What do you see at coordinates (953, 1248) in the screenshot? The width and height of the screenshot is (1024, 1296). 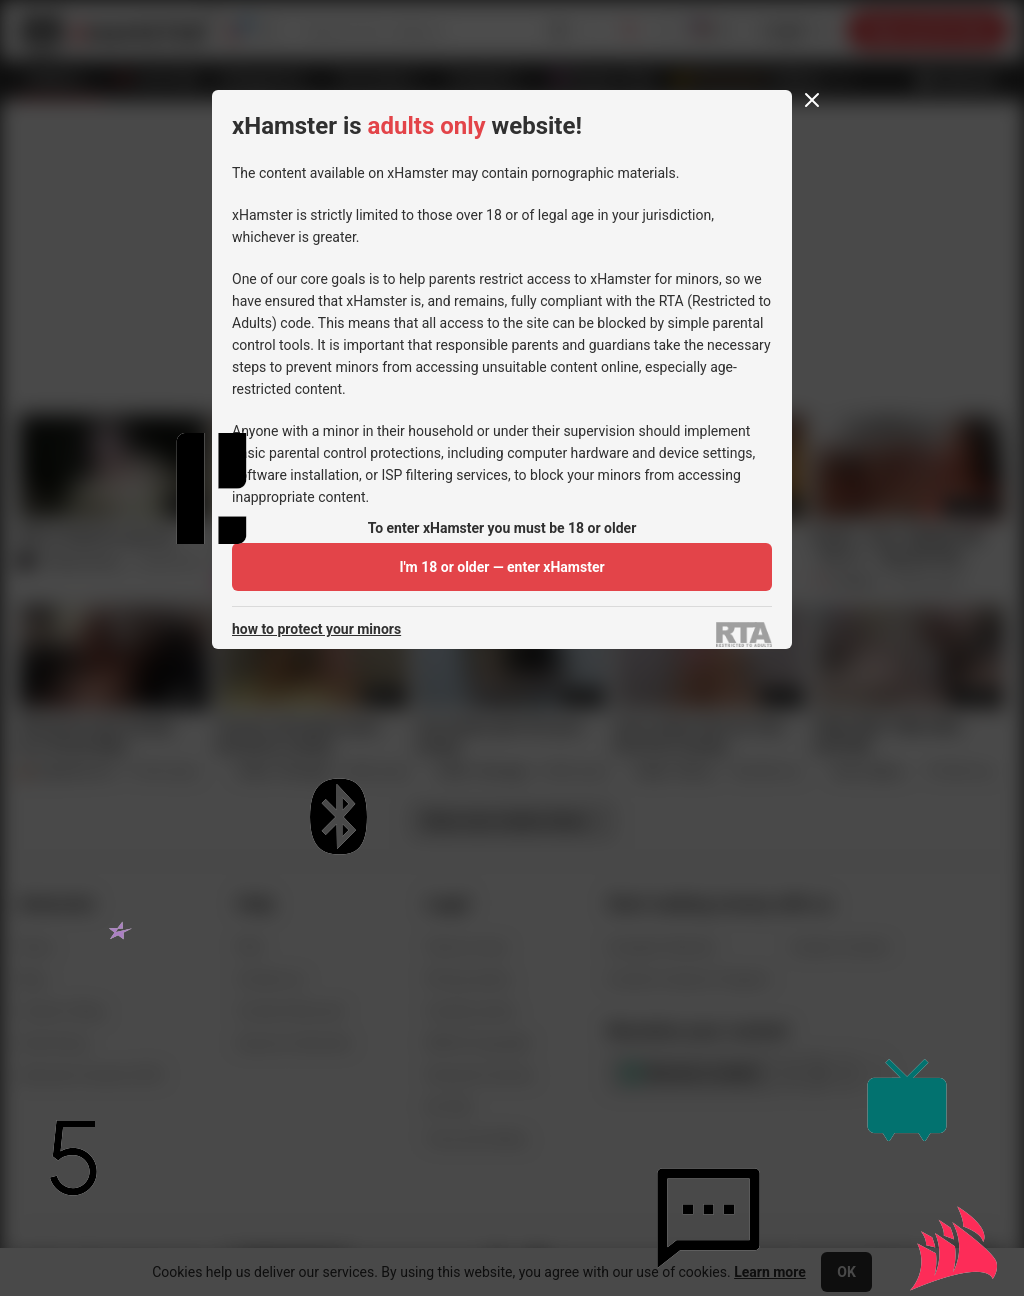 I see `corsair brand or product identifier` at bounding box center [953, 1248].